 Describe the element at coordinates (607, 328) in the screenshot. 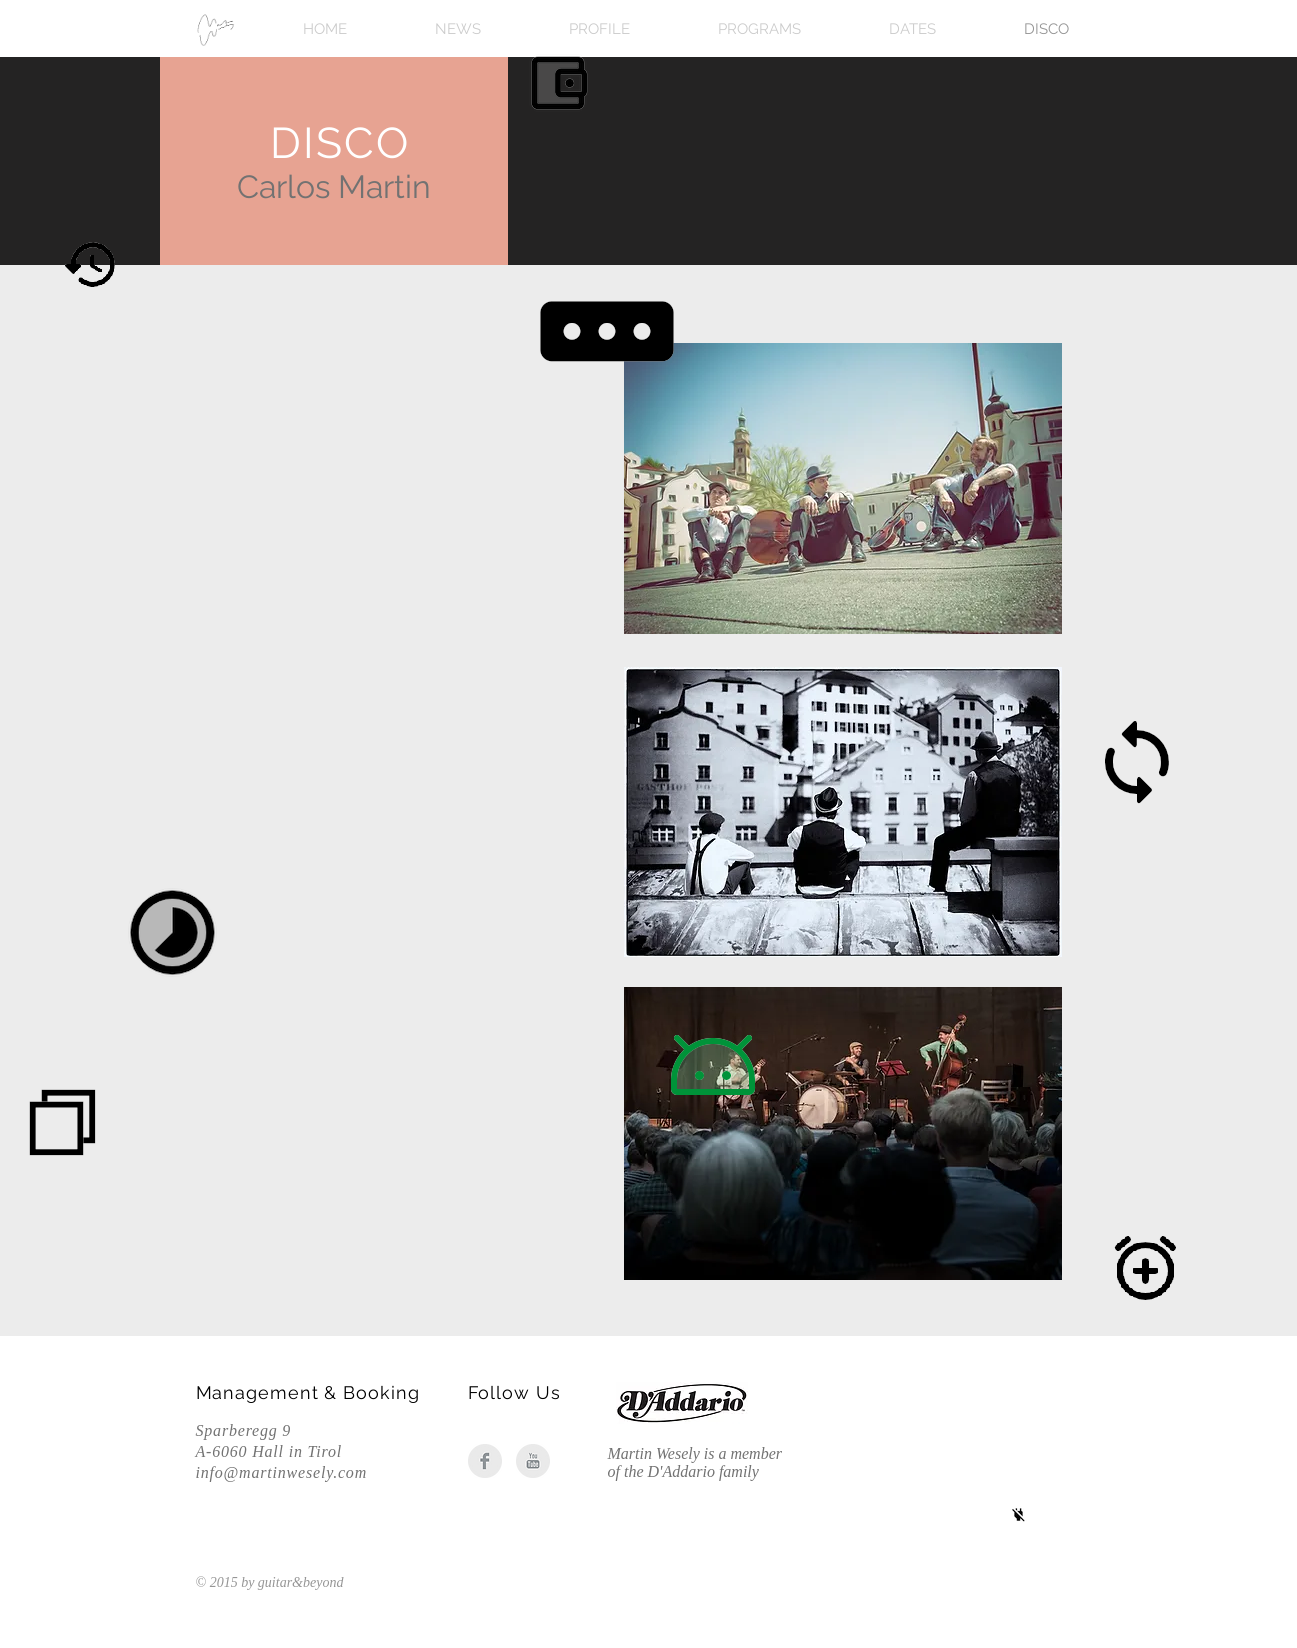

I see `access more options or actions` at that location.